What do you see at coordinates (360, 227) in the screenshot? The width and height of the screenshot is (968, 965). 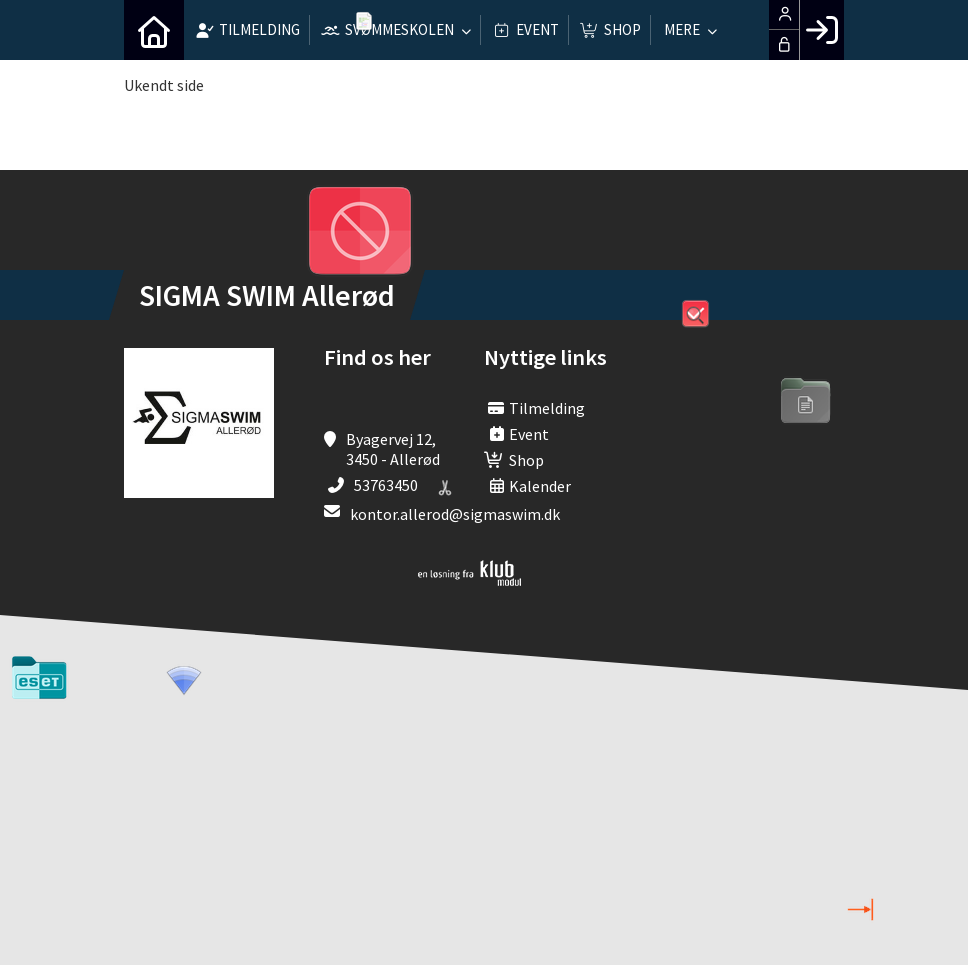 I see `indicates a missing or broken image` at bounding box center [360, 227].